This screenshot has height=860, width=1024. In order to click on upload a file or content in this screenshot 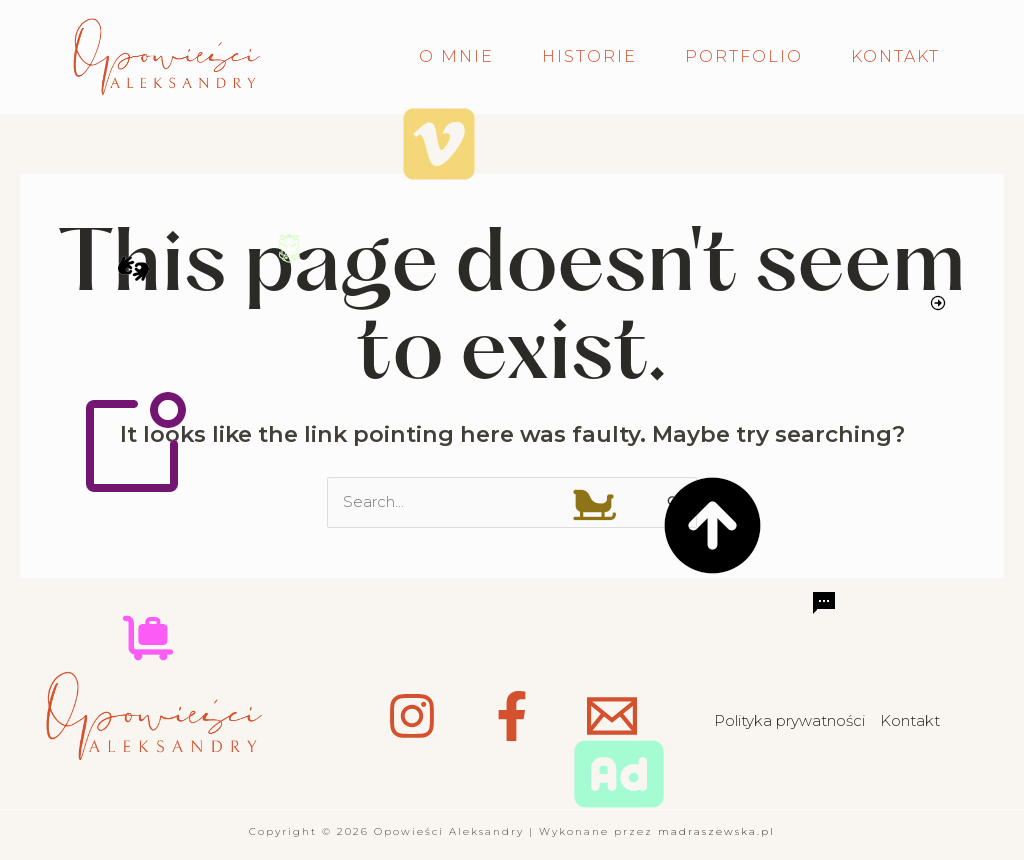, I will do `click(712, 525)`.